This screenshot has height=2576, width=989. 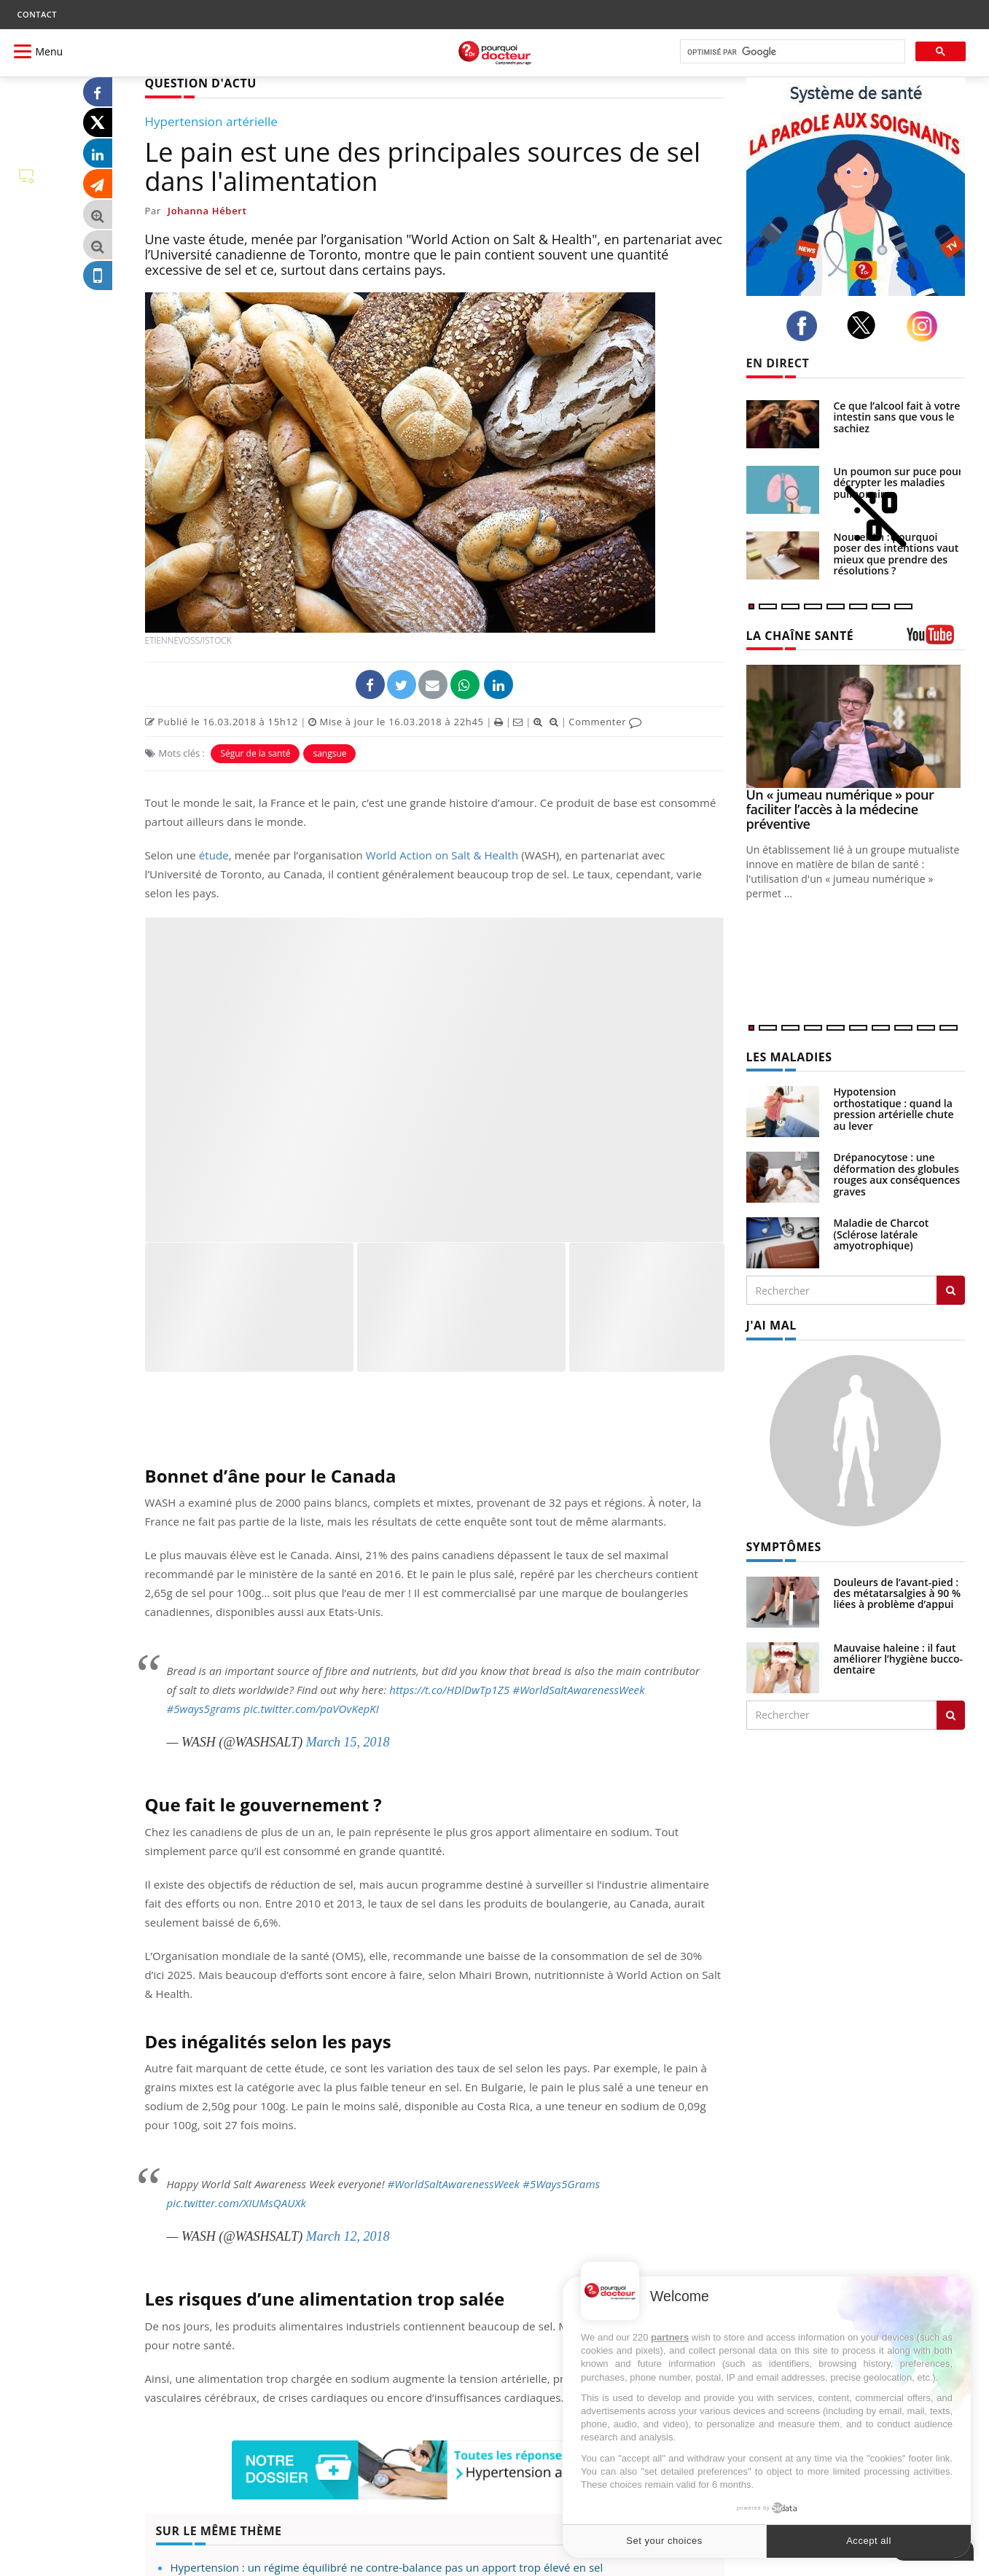 What do you see at coordinates (875, 516) in the screenshot?
I see `binary data or code view is disabled` at bounding box center [875, 516].